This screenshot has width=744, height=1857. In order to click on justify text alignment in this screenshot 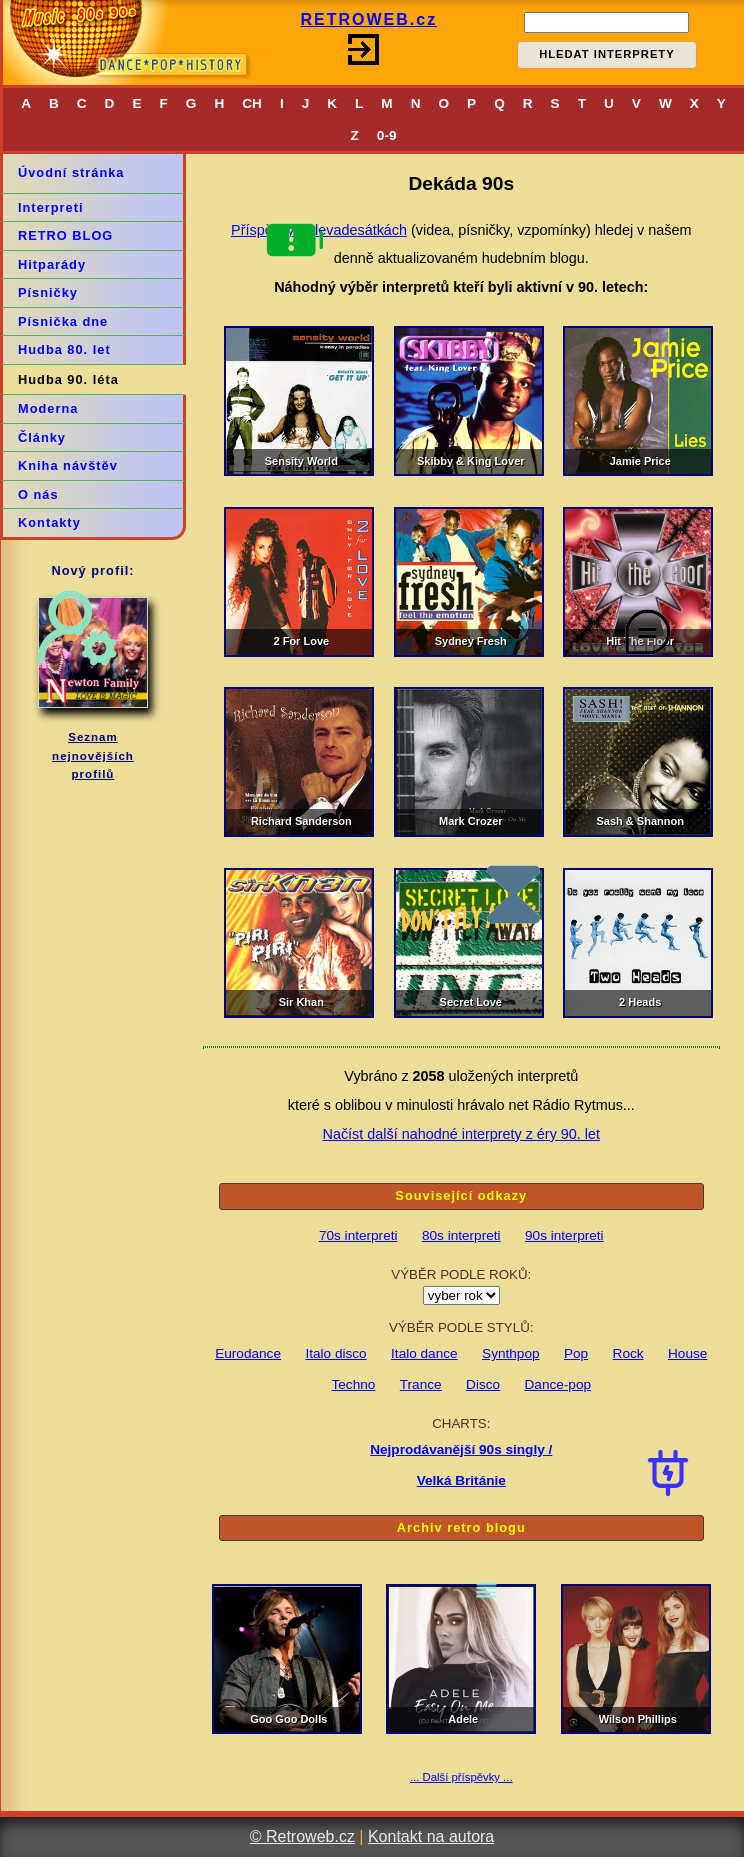, I will do `click(486, 1590)`.